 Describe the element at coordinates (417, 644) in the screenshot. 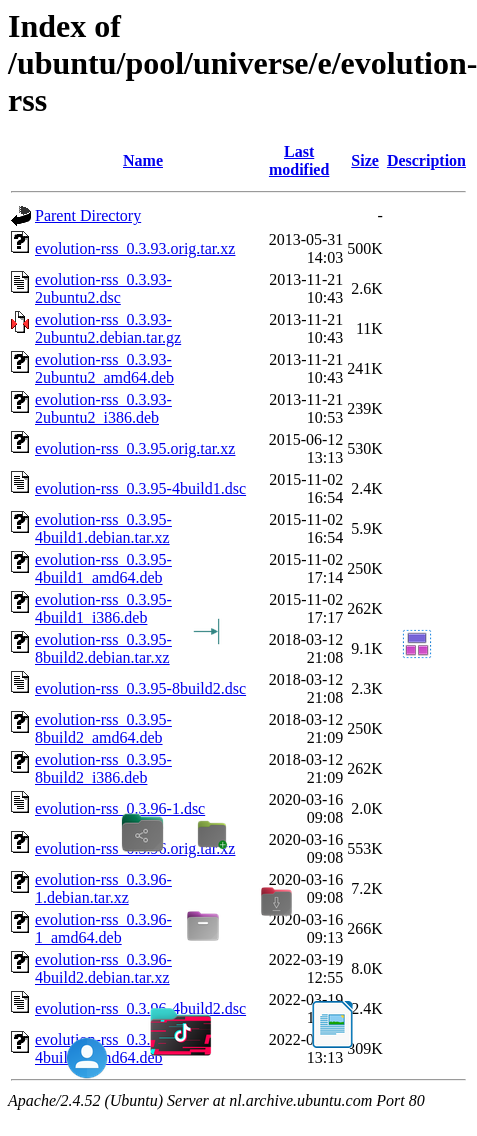

I see `select all items in the current view` at that location.